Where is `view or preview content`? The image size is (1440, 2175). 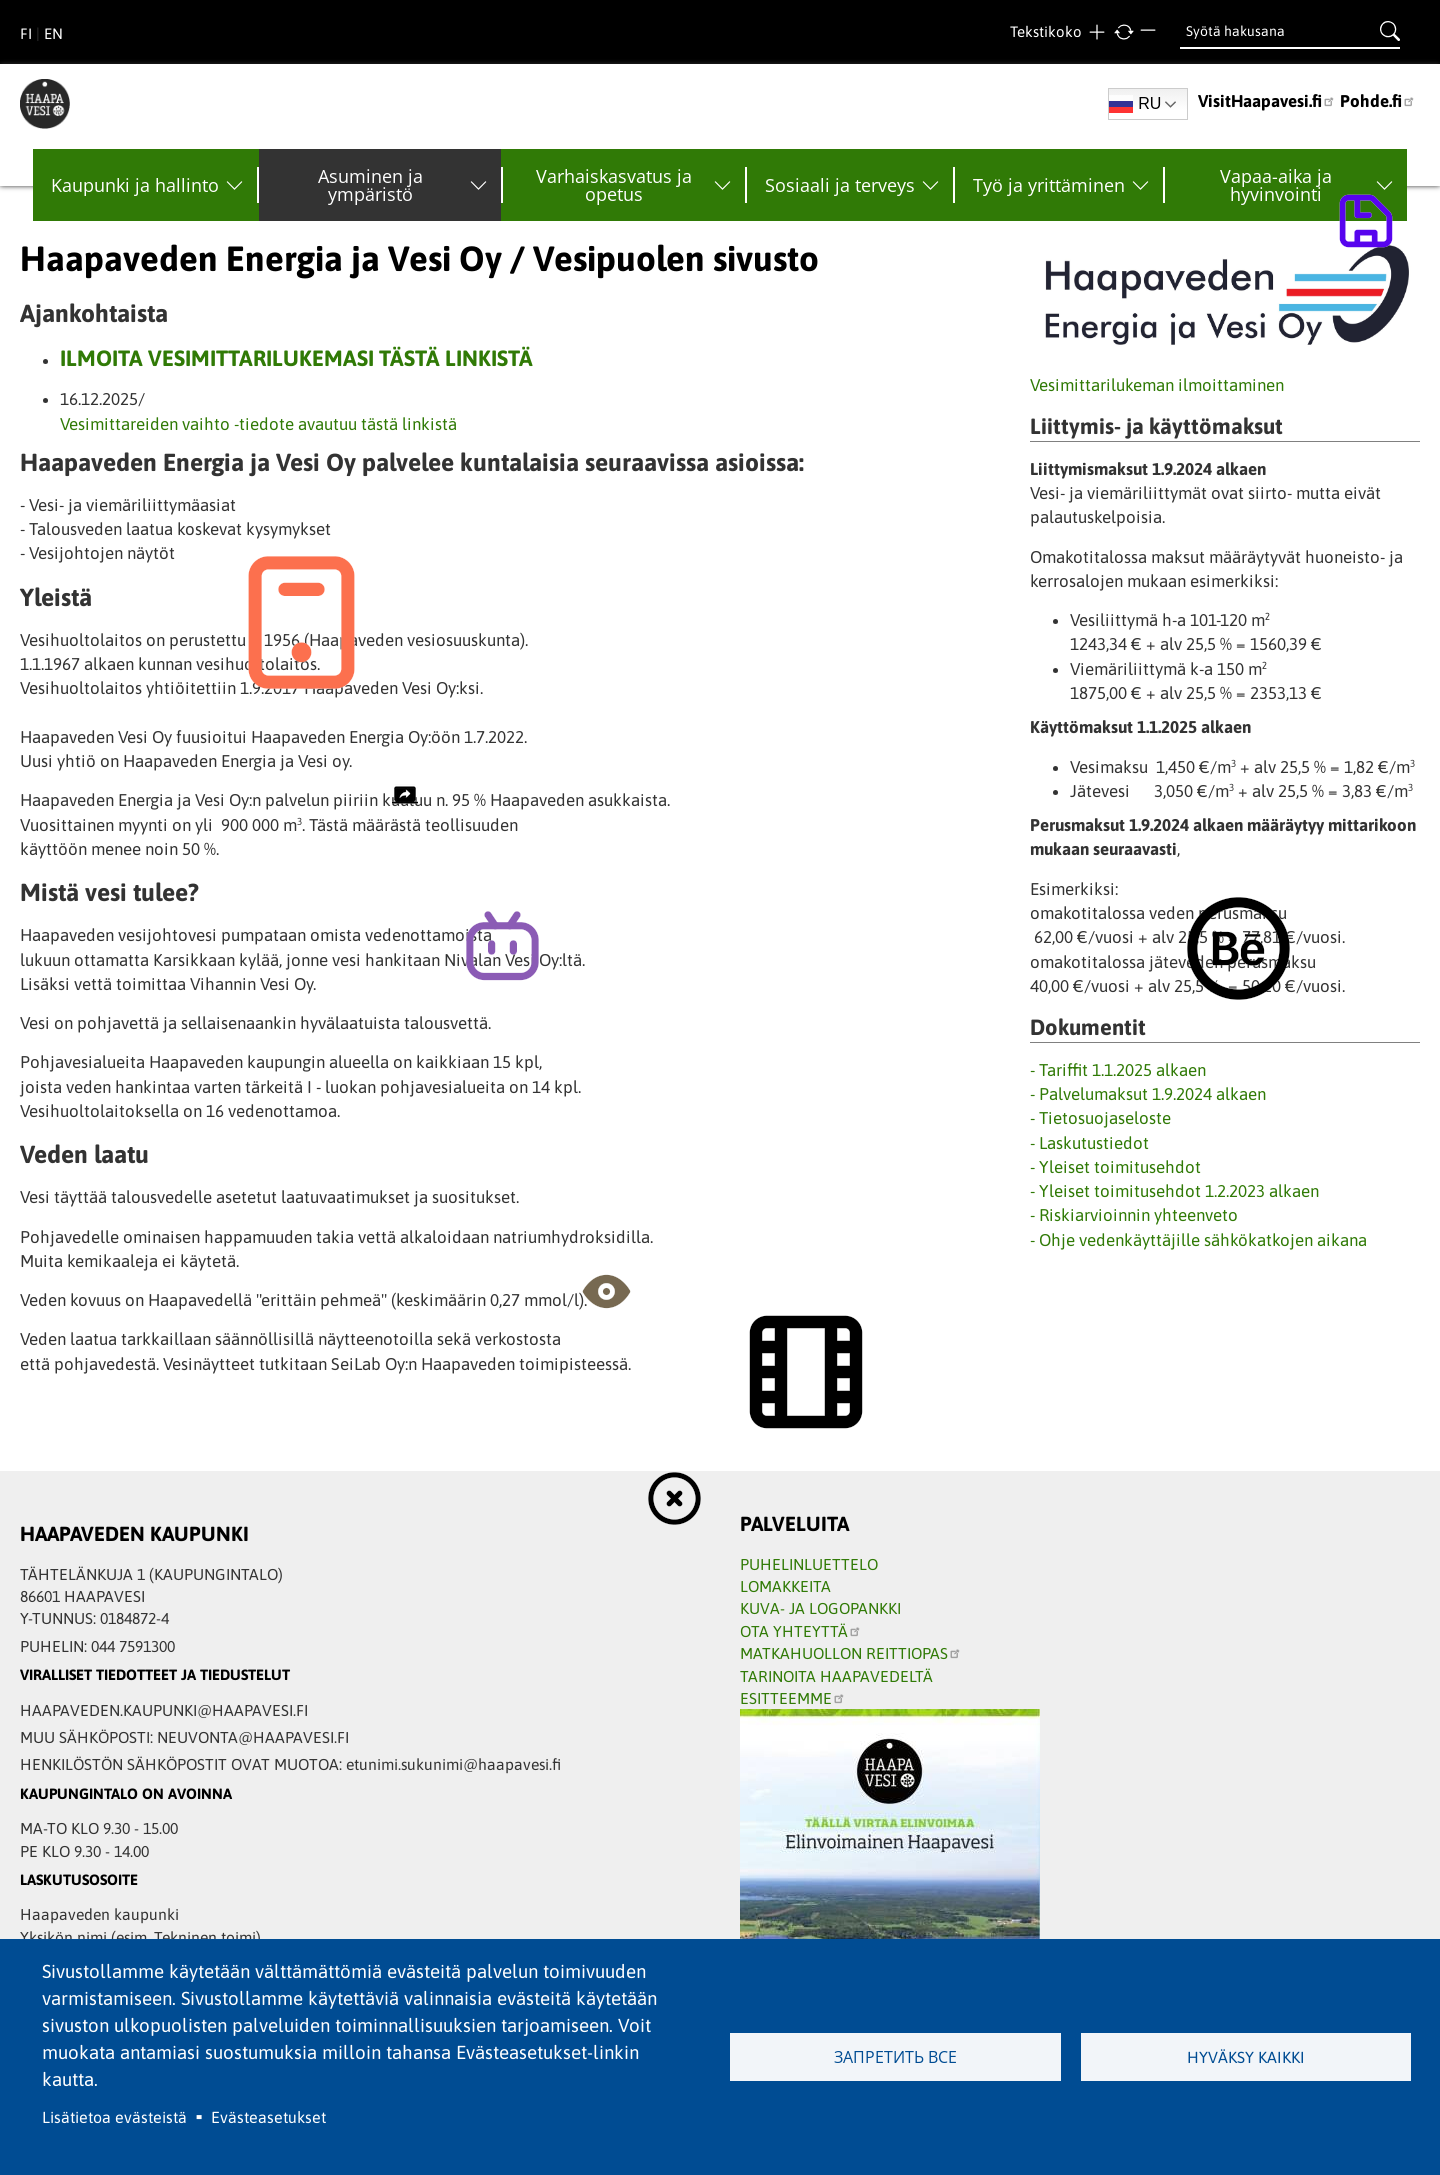
view or preview content is located at coordinates (606, 1291).